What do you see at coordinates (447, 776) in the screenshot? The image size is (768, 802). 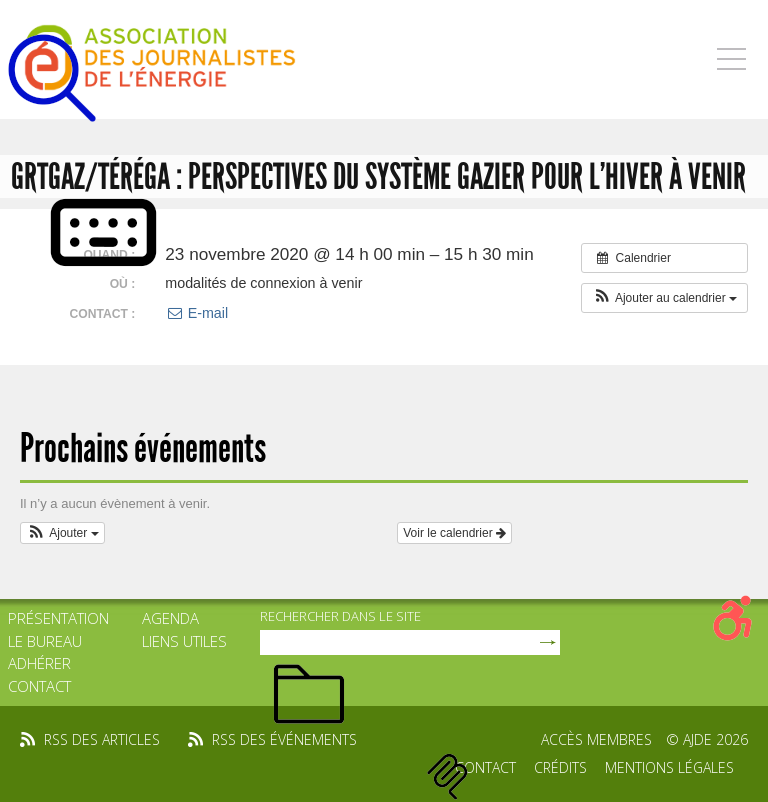 I see `connect to model context protocol services` at bounding box center [447, 776].